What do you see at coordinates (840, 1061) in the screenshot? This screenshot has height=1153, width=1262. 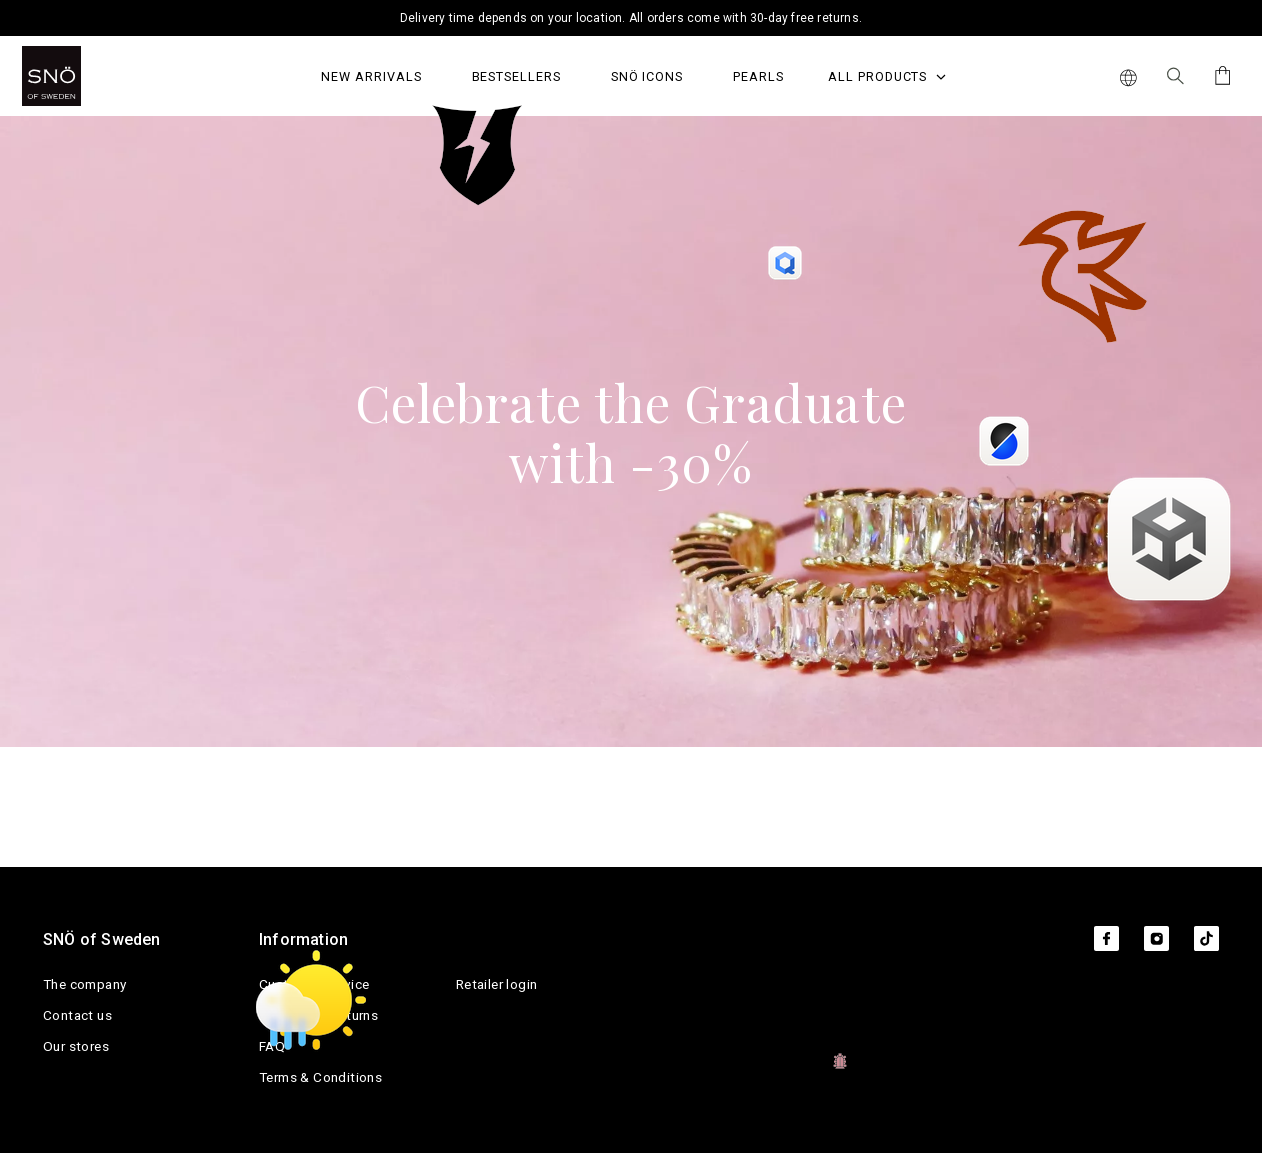 I see `enter a new room or area in a game` at bounding box center [840, 1061].